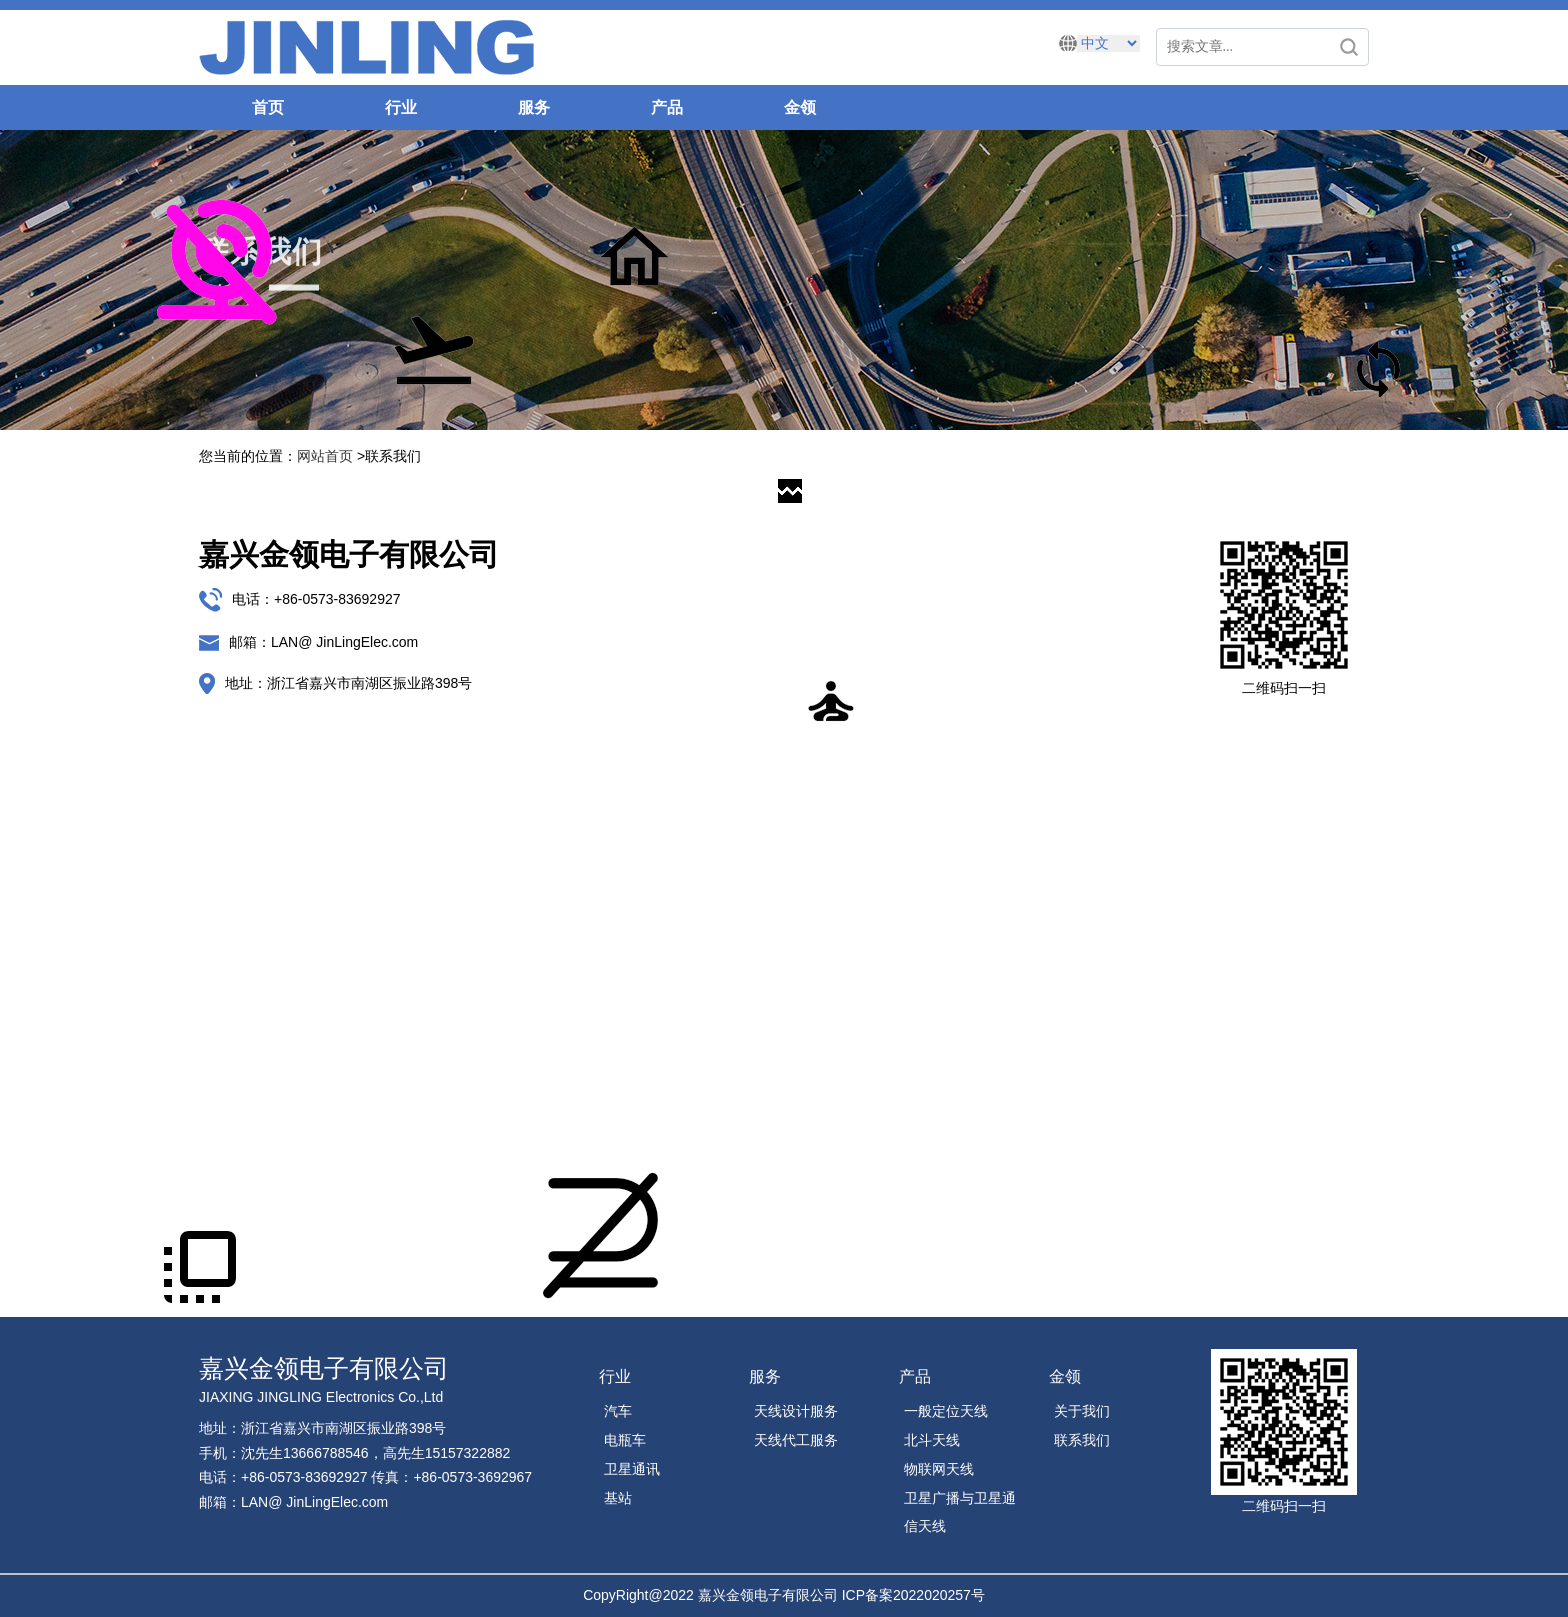 This screenshot has height=1617, width=1568. Describe the element at coordinates (1378, 369) in the screenshot. I see `sync data across devices` at that location.